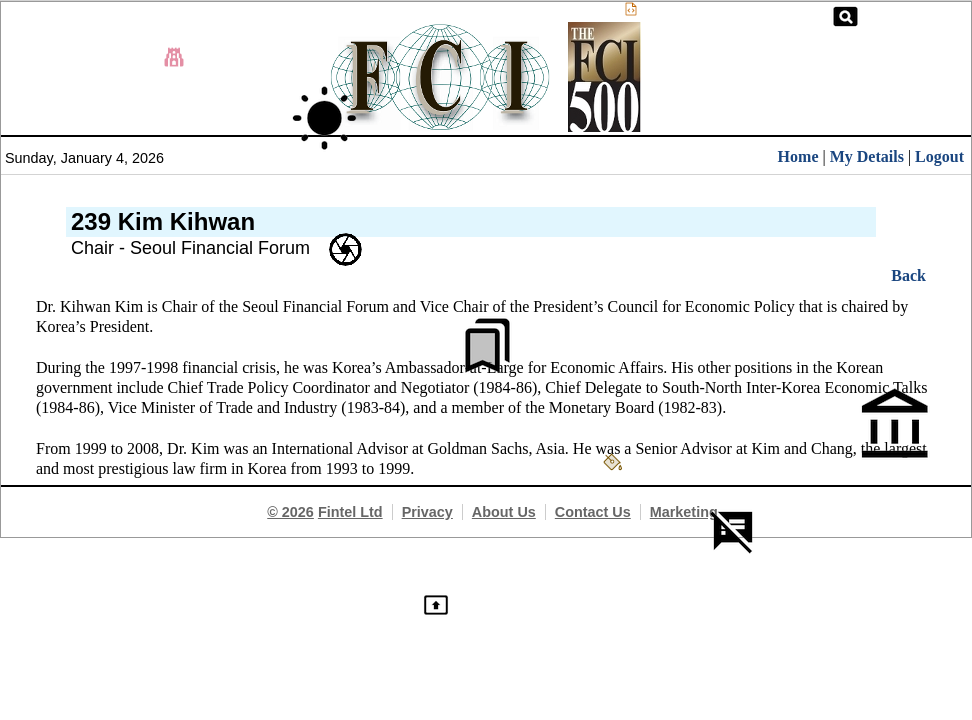 The image size is (972, 720). What do you see at coordinates (733, 531) in the screenshot?
I see `mute or disable speaker notes` at bounding box center [733, 531].